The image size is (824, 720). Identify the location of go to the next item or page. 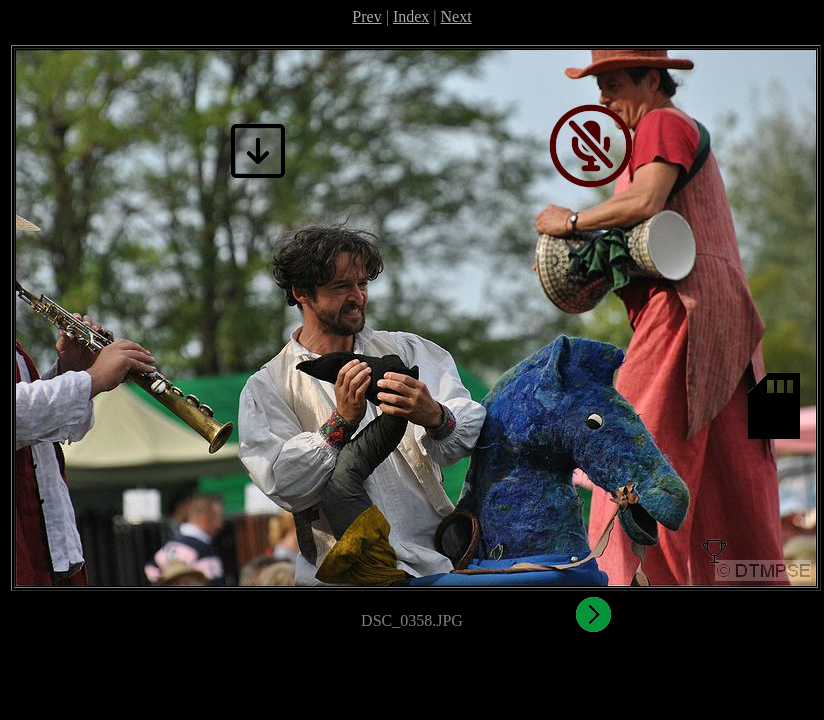
(593, 614).